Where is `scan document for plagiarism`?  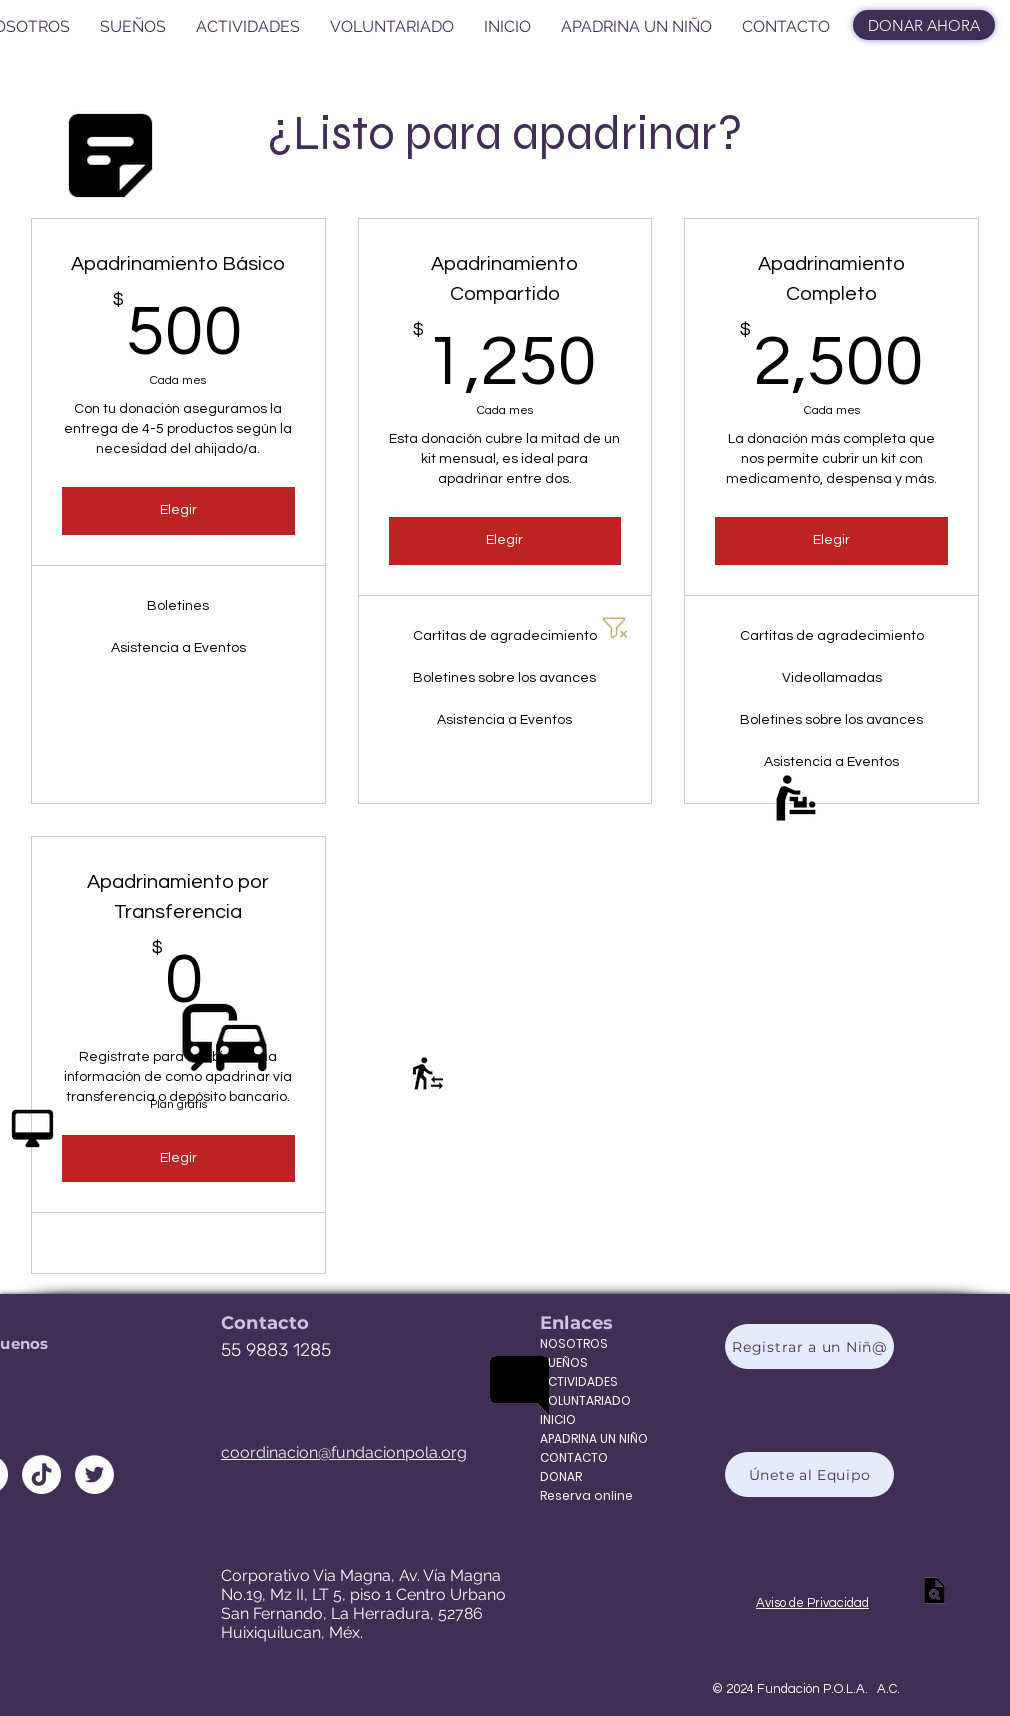
scan document for plagiarism is located at coordinates (934, 1590).